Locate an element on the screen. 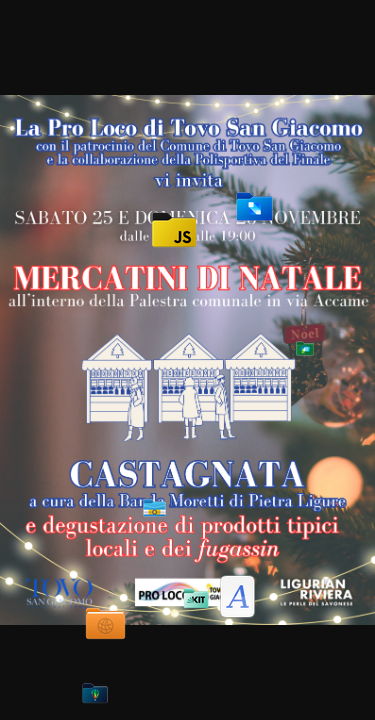  open wondershare mirrorgo files folder is located at coordinates (254, 207).